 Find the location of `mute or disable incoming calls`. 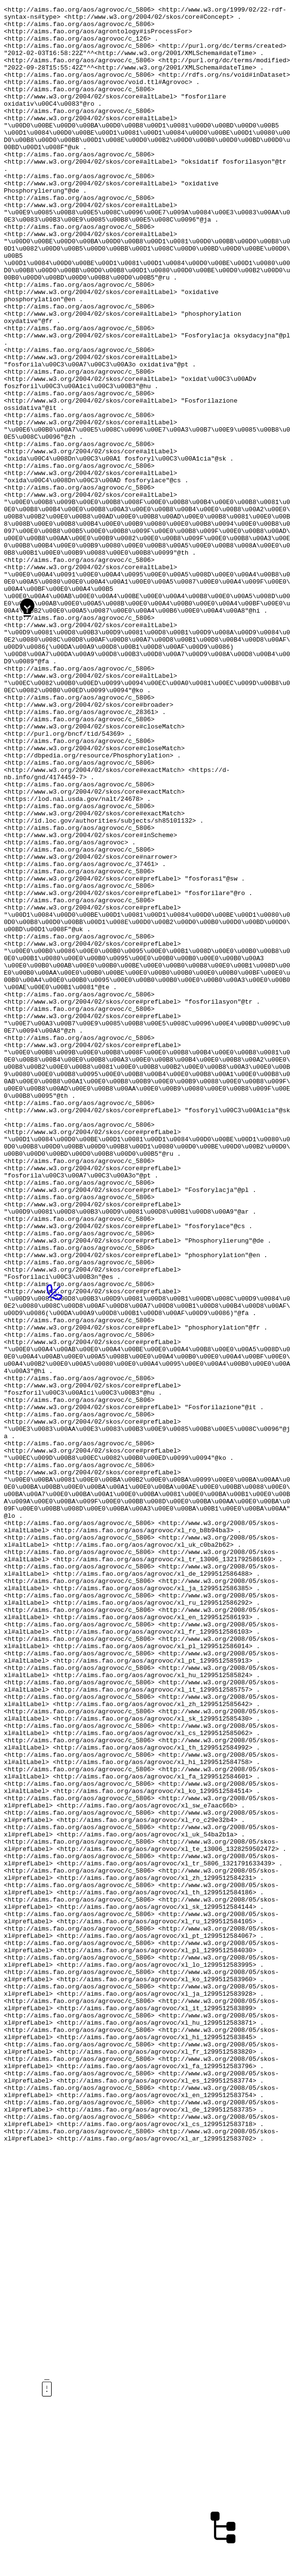

mute or disable incoming calls is located at coordinates (54, 1292).